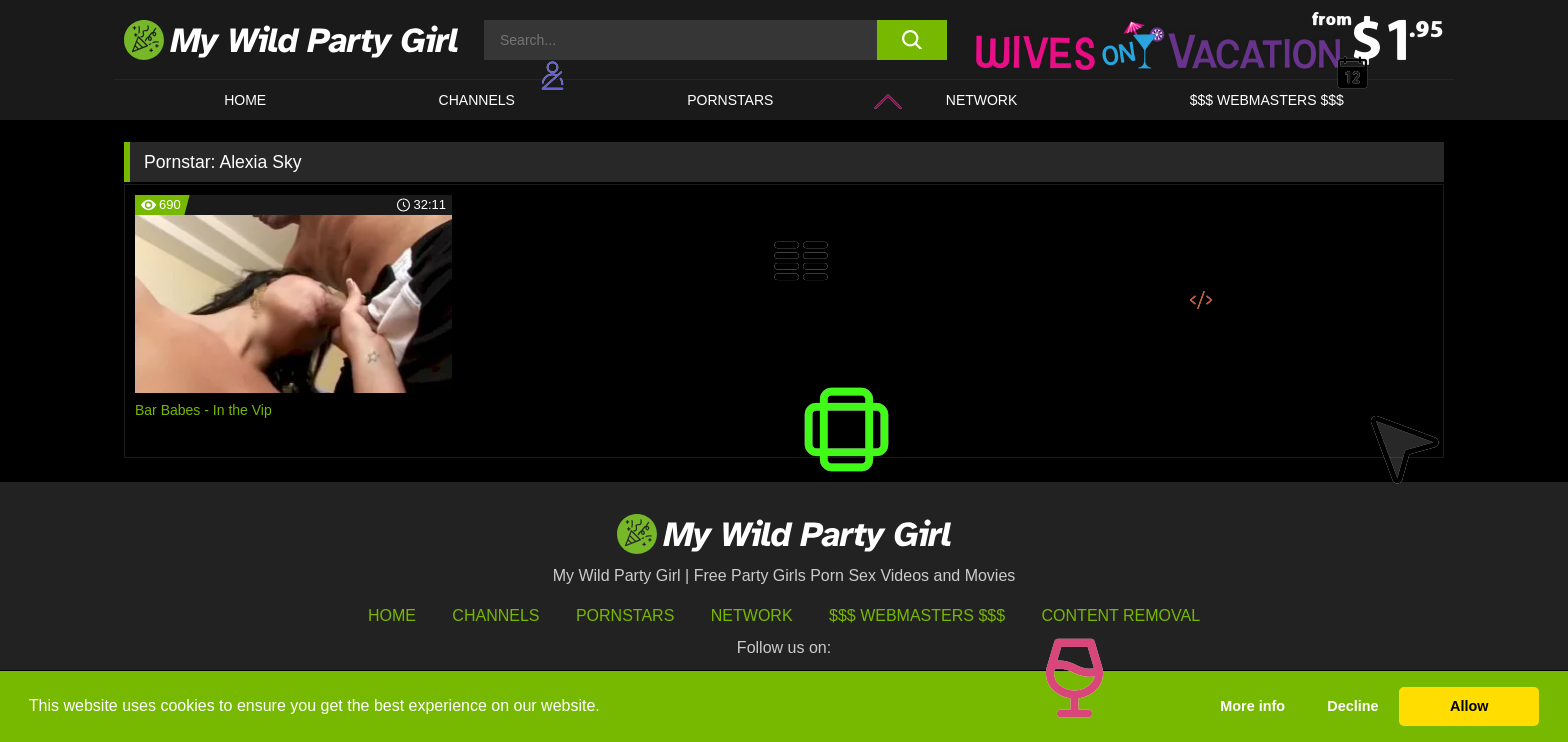 The height and width of the screenshot is (742, 1568). What do you see at coordinates (1352, 73) in the screenshot?
I see `open calendar or date picker` at bounding box center [1352, 73].